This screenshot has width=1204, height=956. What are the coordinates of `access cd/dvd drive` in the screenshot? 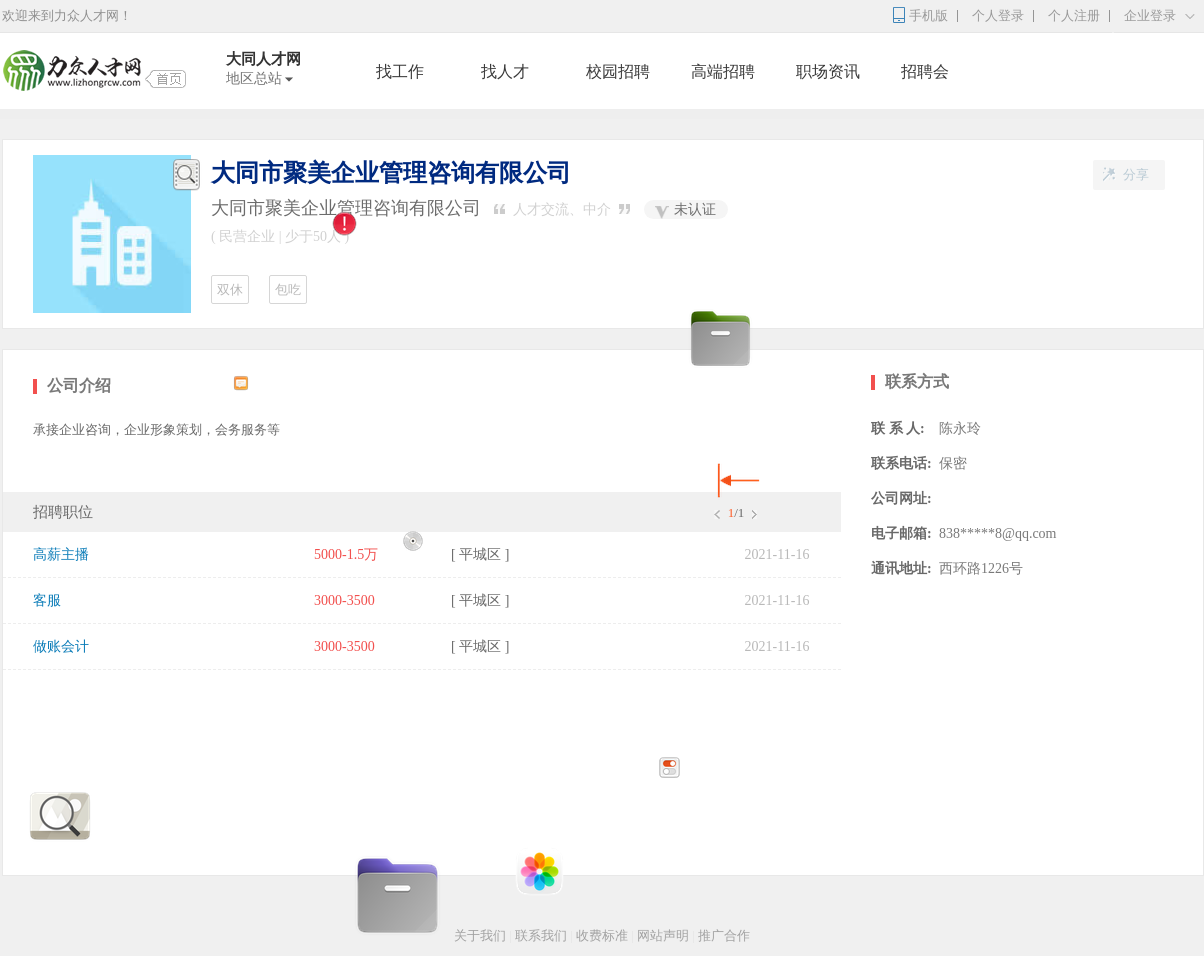 It's located at (413, 541).